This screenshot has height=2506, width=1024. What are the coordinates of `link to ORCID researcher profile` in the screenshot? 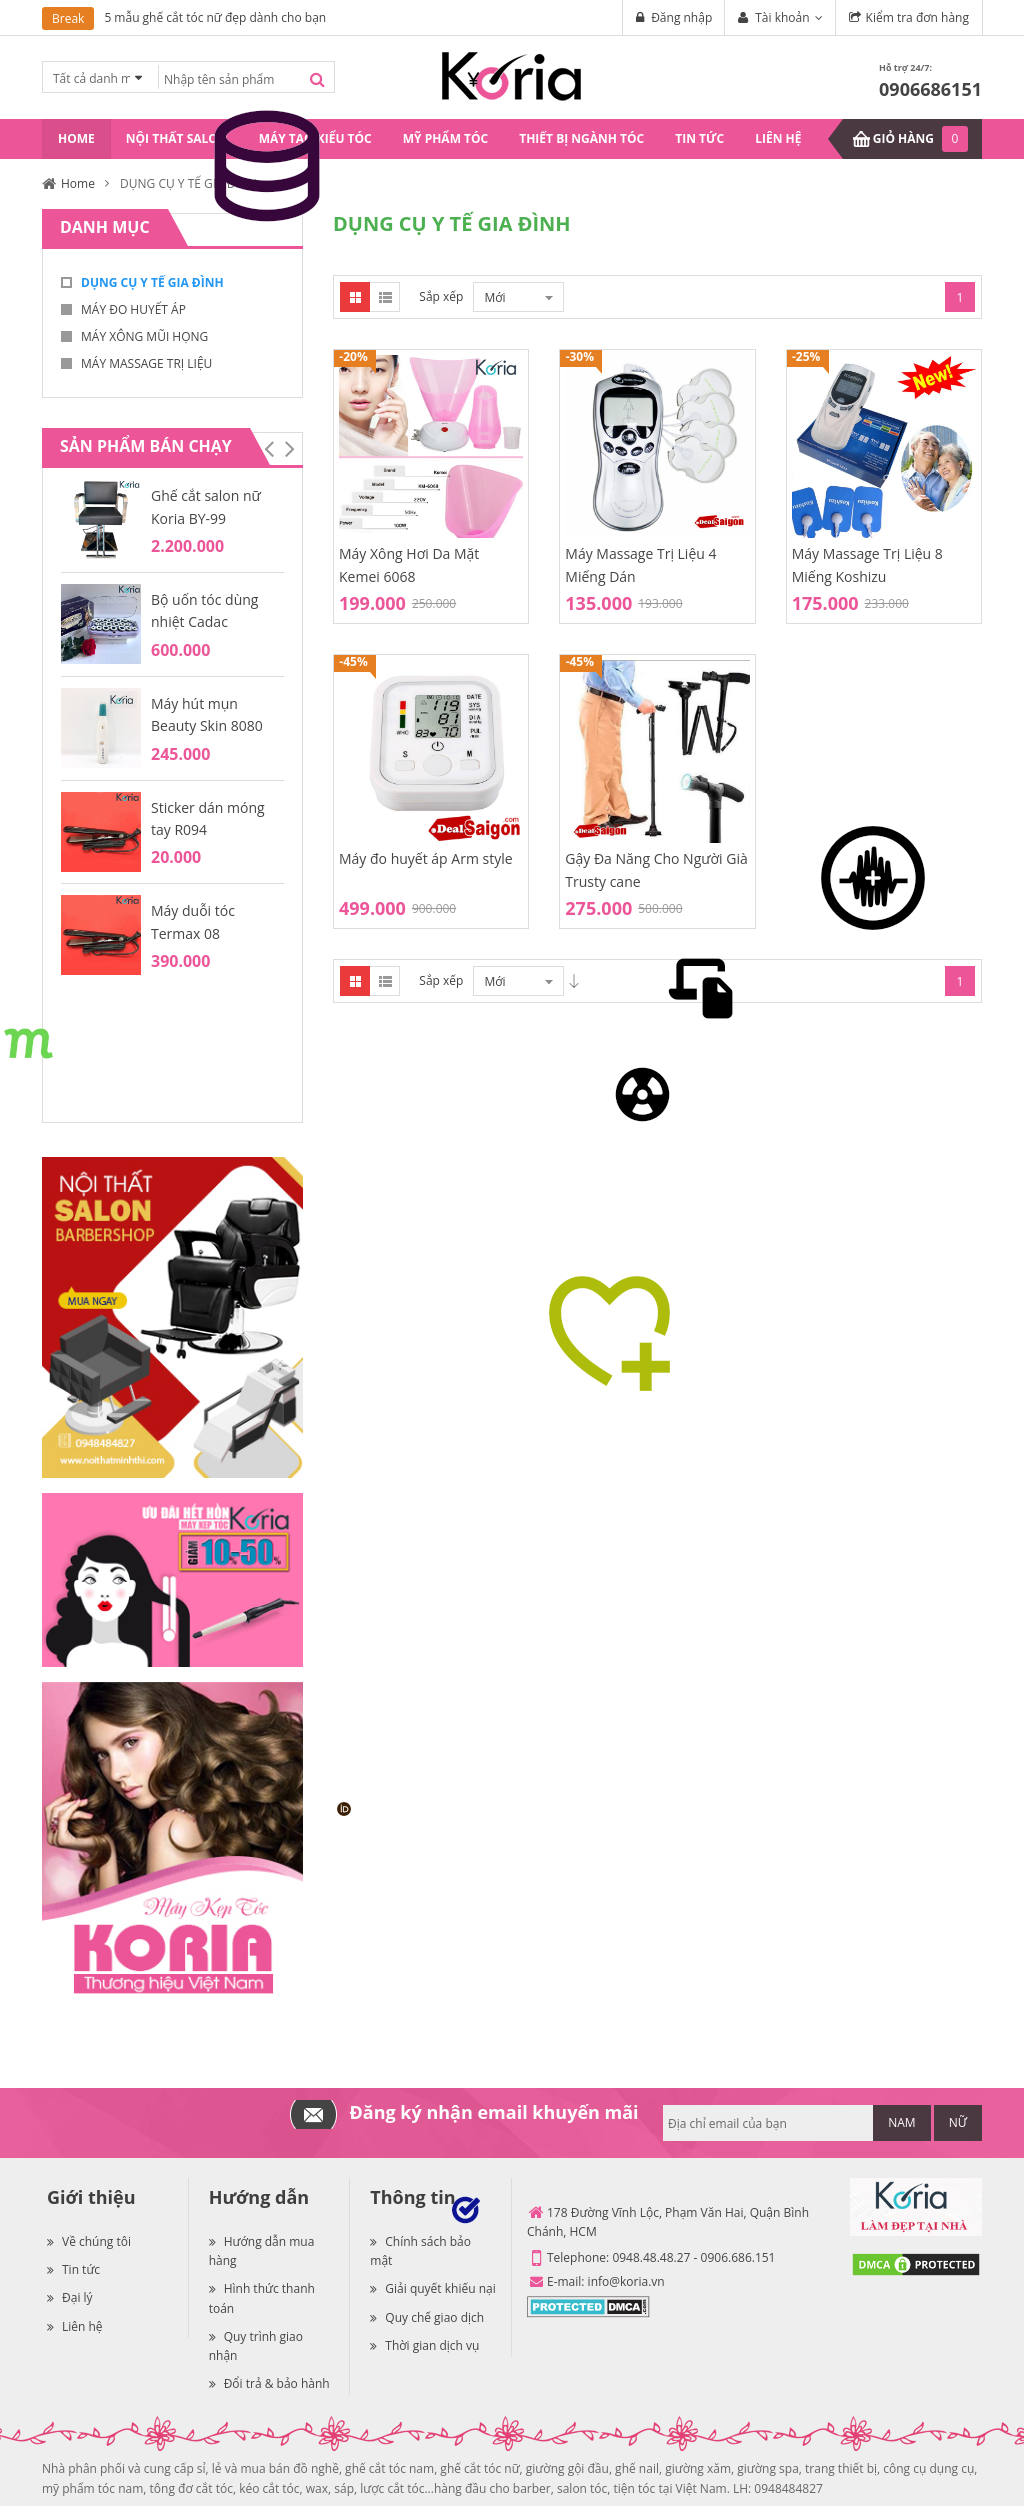 It's located at (344, 1809).